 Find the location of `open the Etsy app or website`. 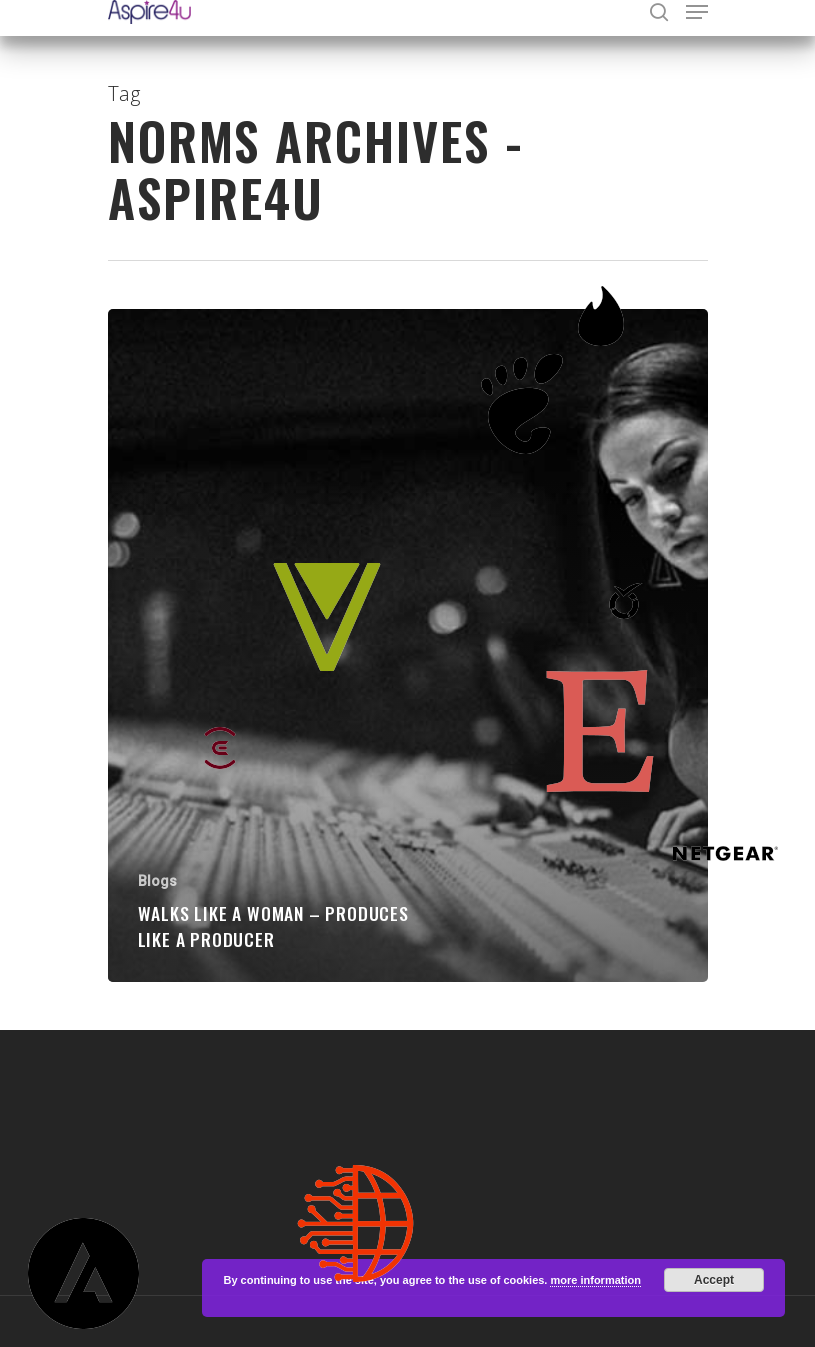

open the Etsy app or website is located at coordinates (600, 731).